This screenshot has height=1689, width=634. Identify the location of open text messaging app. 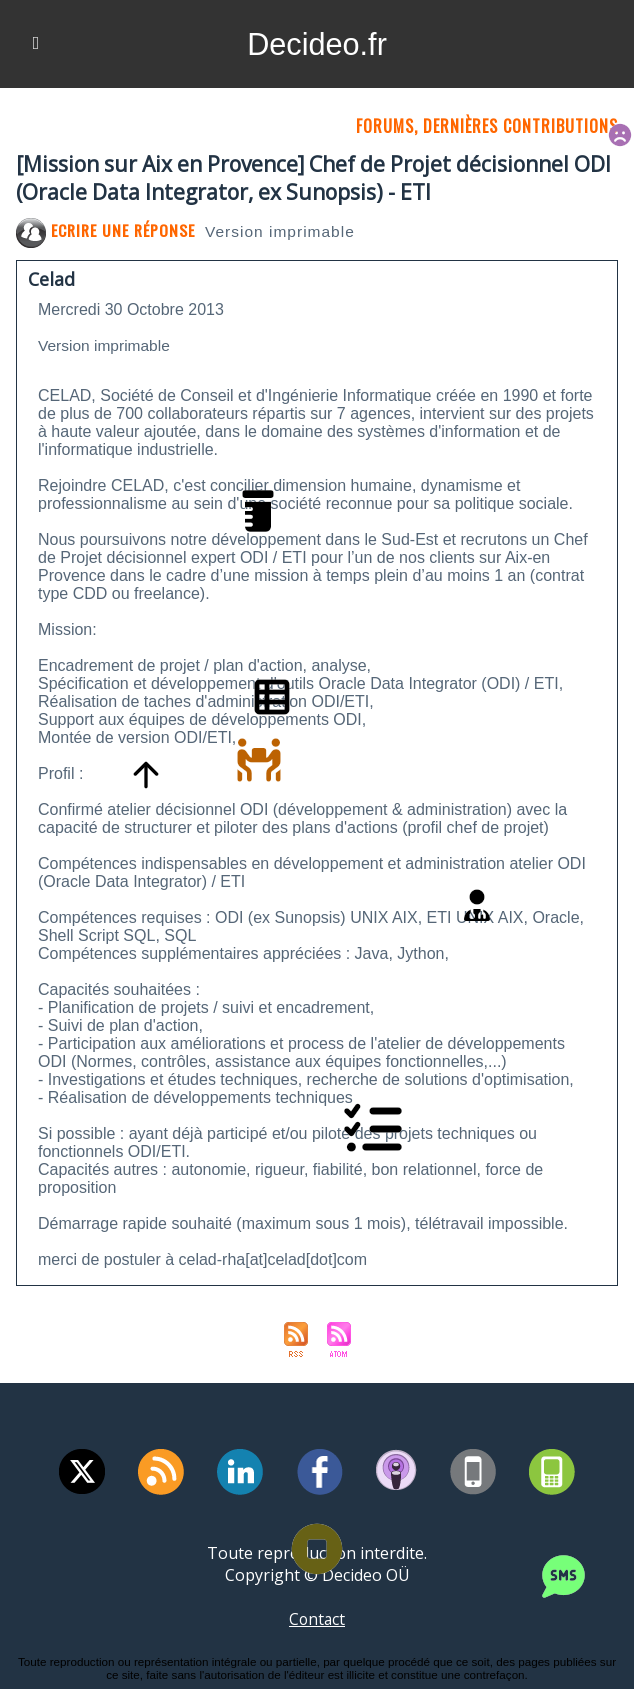
(563, 1576).